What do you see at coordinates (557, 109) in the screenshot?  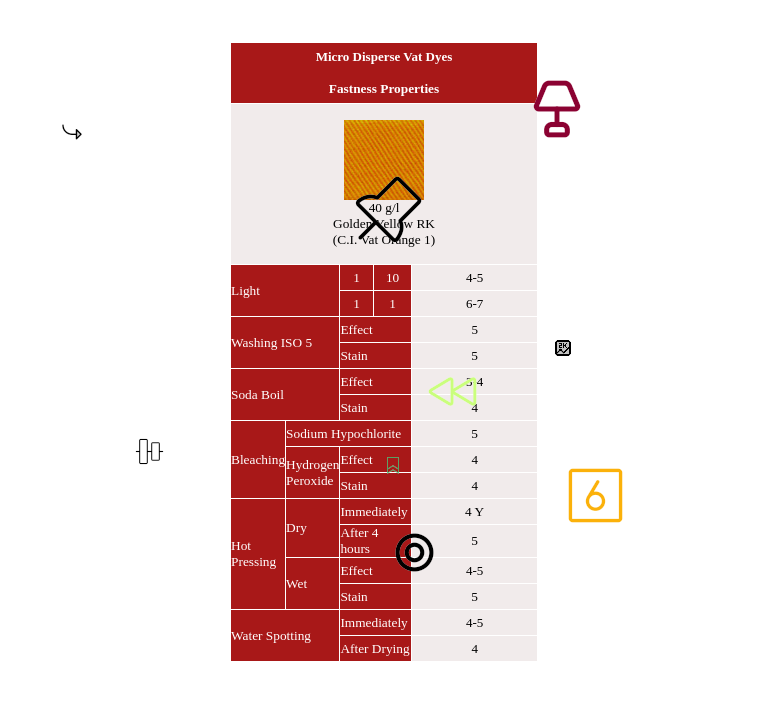 I see `toggle desk lamp or lighting` at bounding box center [557, 109].